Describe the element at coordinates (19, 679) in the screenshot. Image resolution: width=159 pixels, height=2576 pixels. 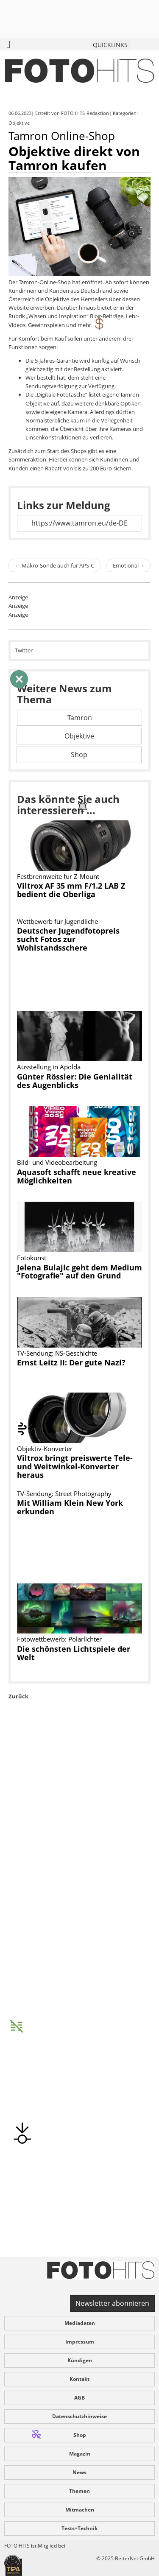
I see `close or dismiss a dialog` at that location.